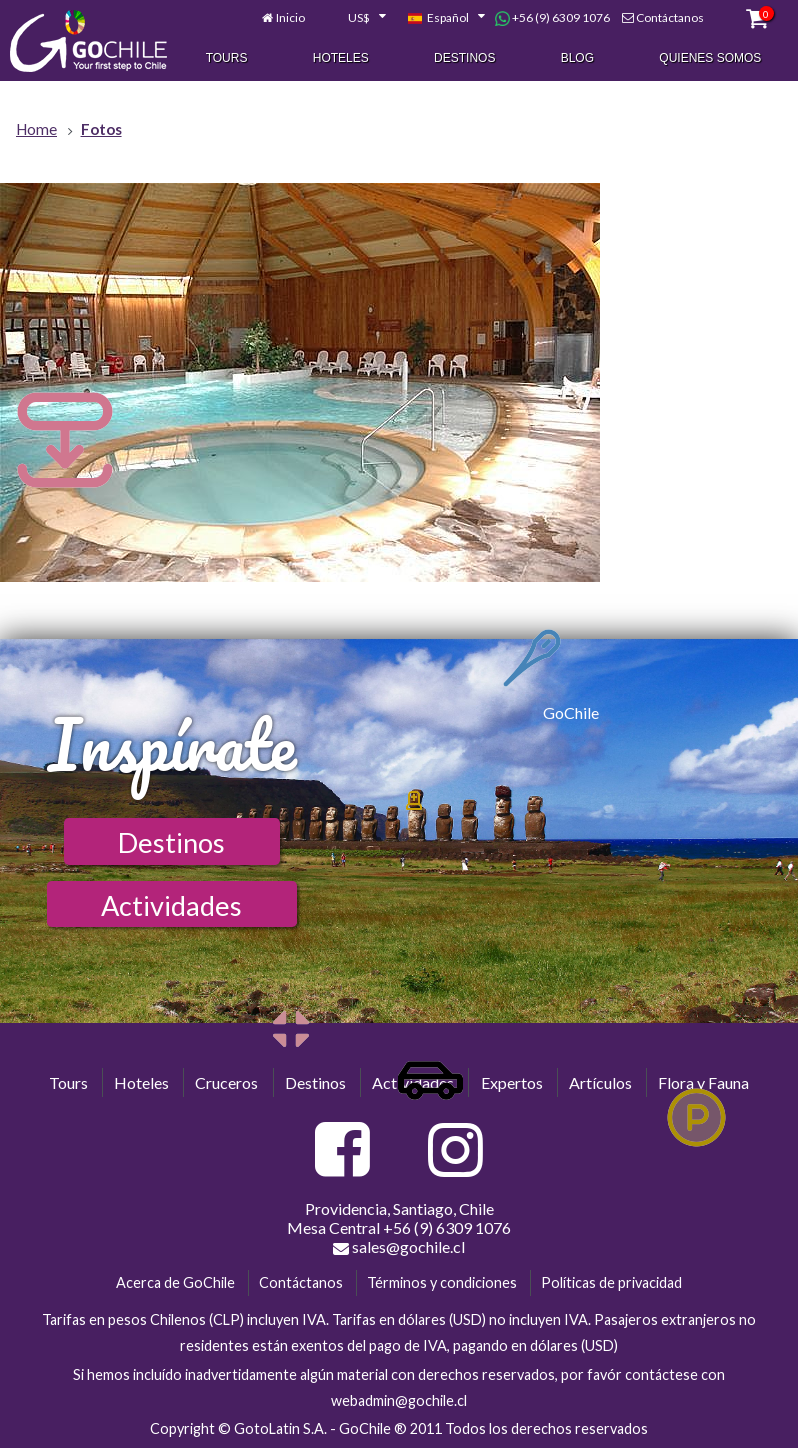 Image resolution: width=798 pixels, height=1448 pixels. What do you see at coordinates (65, 440) in the screenshot?
I see `move element to bottom of layout` at bounding box center [65, 440].